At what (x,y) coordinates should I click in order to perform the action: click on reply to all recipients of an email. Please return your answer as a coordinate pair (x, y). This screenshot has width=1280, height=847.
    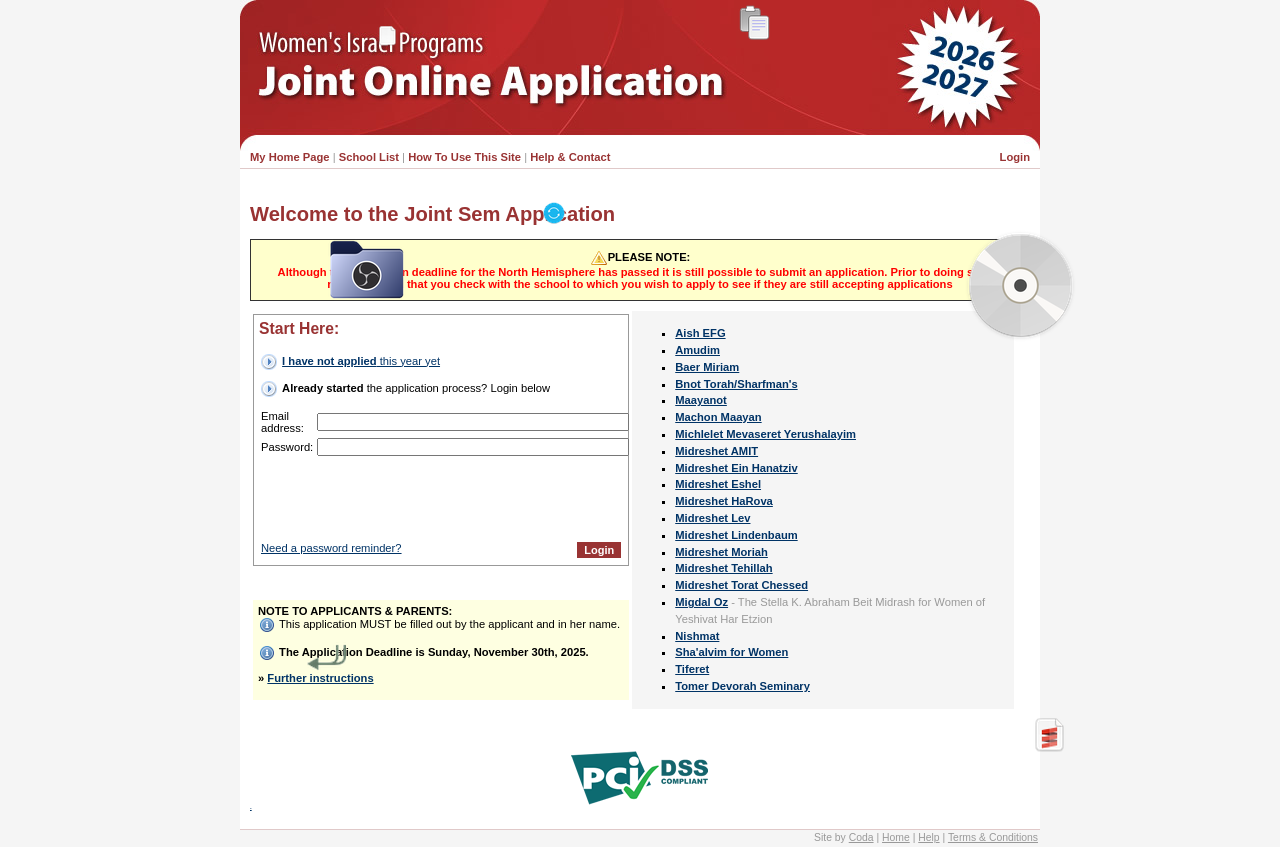
    Looking at the image, I should click on (326, 655).